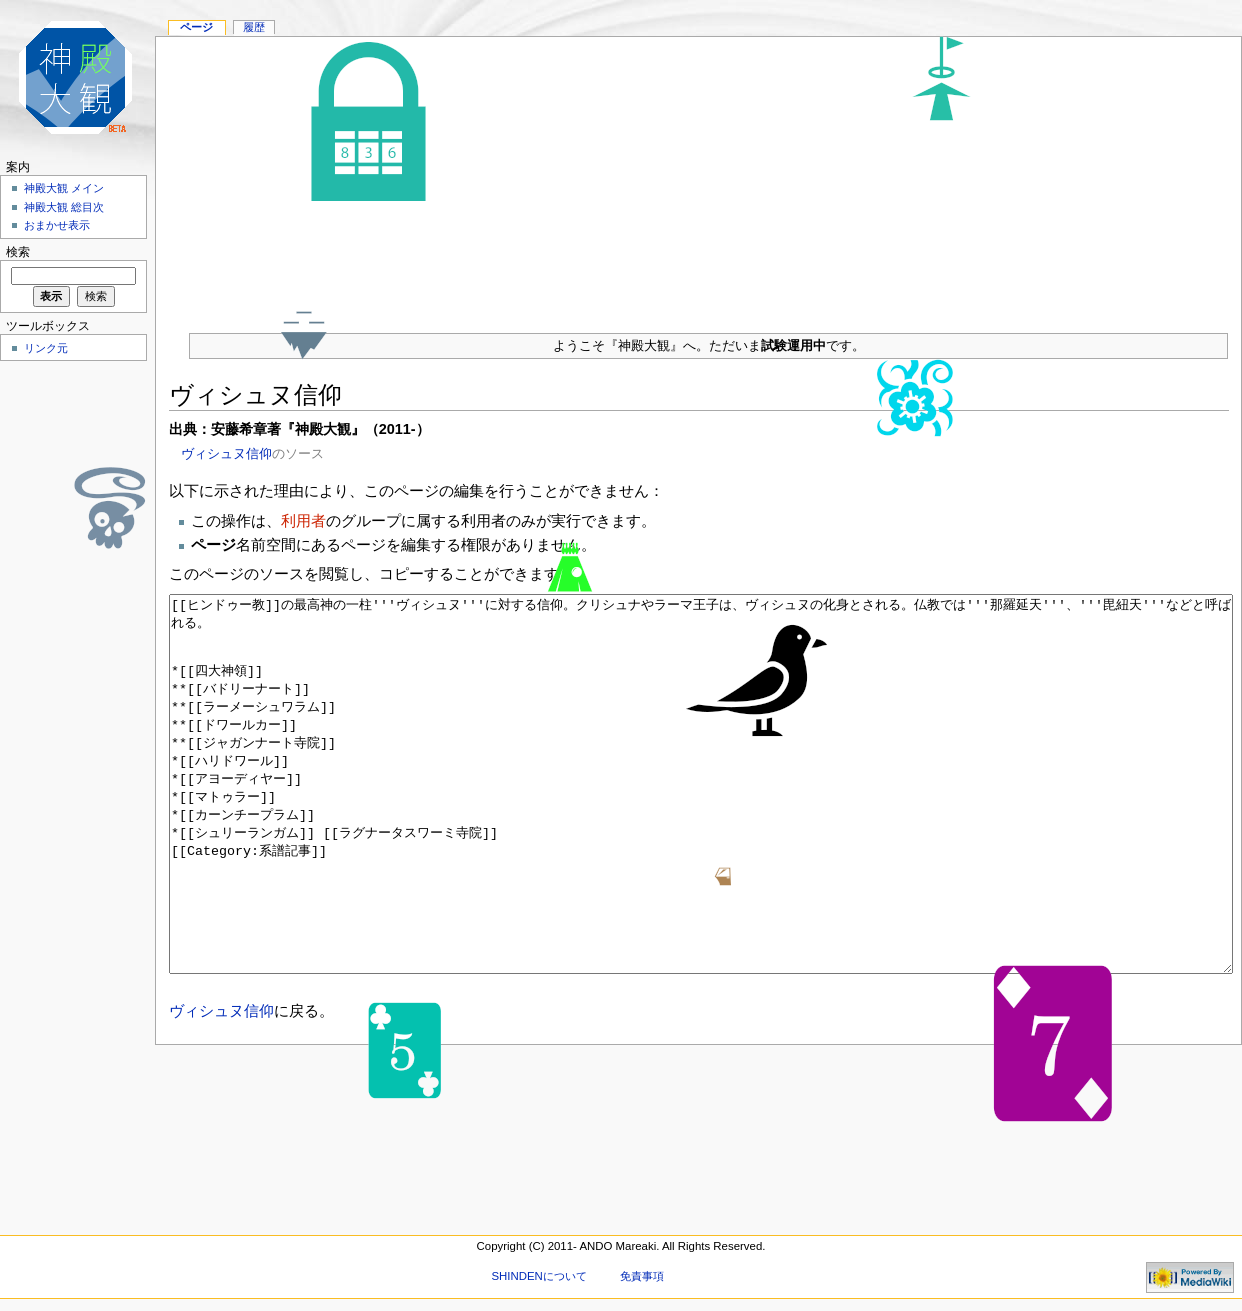 The height and width of the screenshot is (1311, 1242). I want to click on decorative floral element for game UI, so click(915, 398).